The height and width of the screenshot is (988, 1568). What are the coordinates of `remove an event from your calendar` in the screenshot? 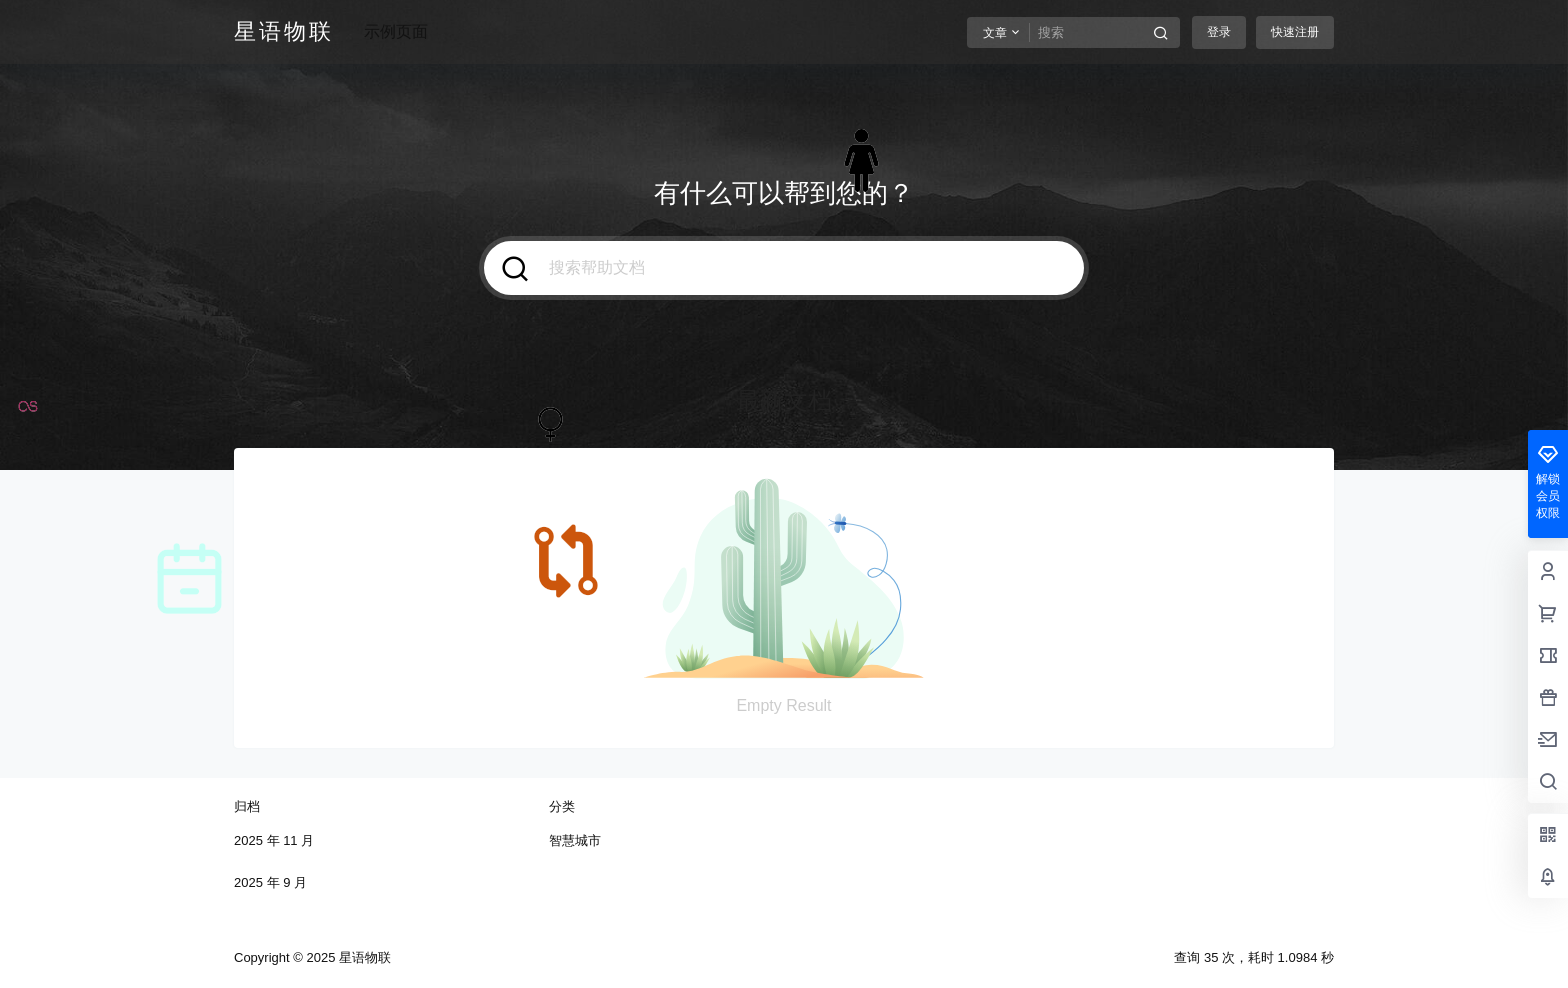 It's located at (189, 578).